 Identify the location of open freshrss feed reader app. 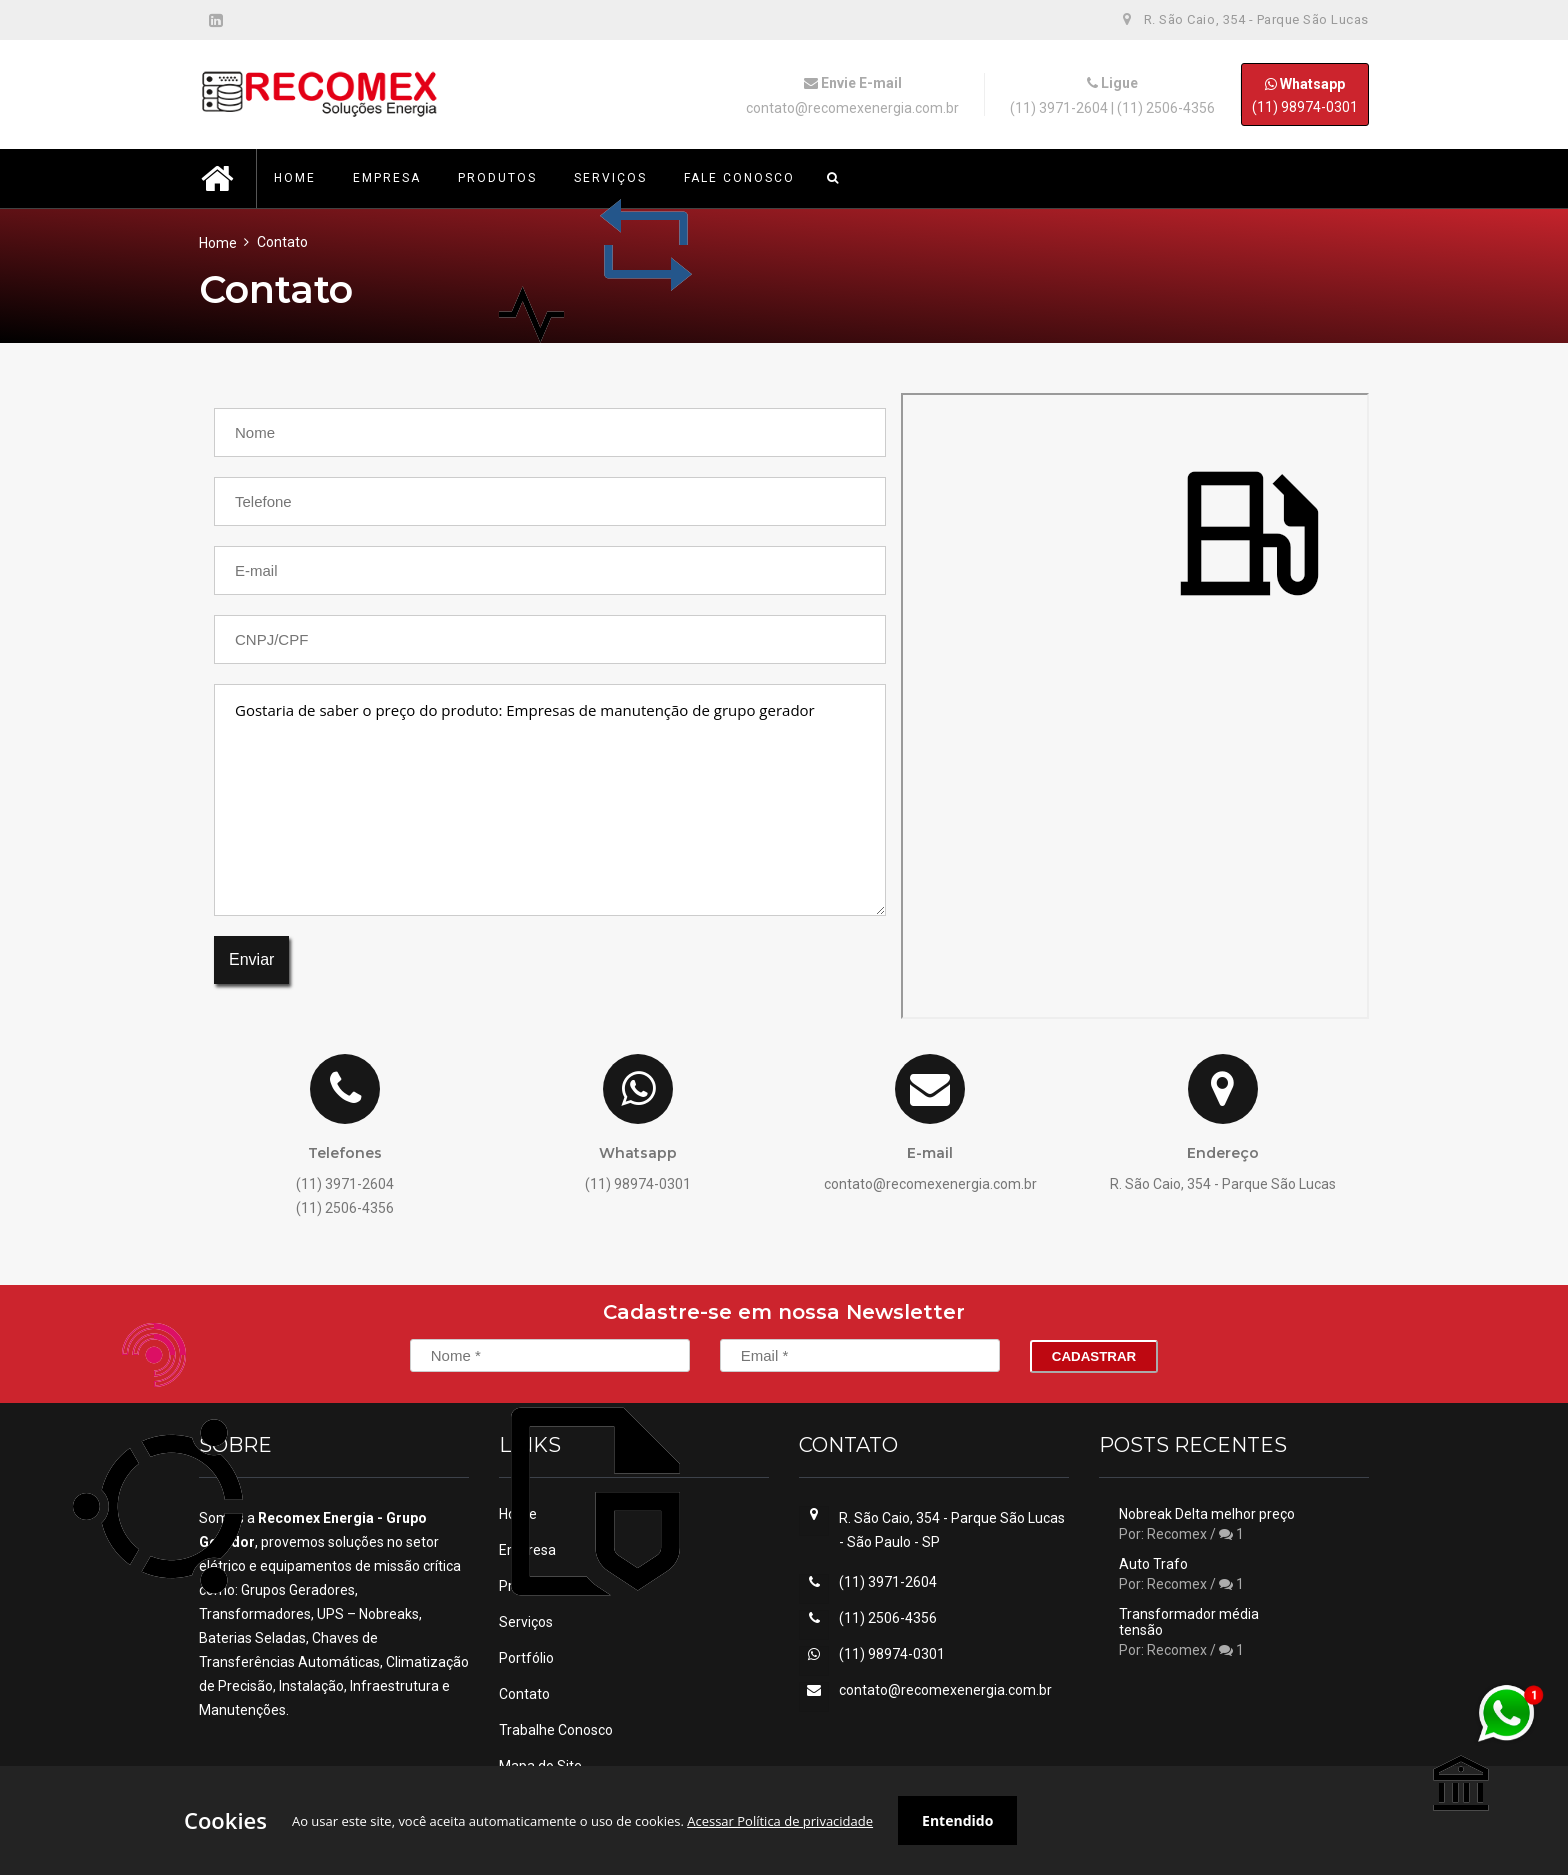
(154, 1355).